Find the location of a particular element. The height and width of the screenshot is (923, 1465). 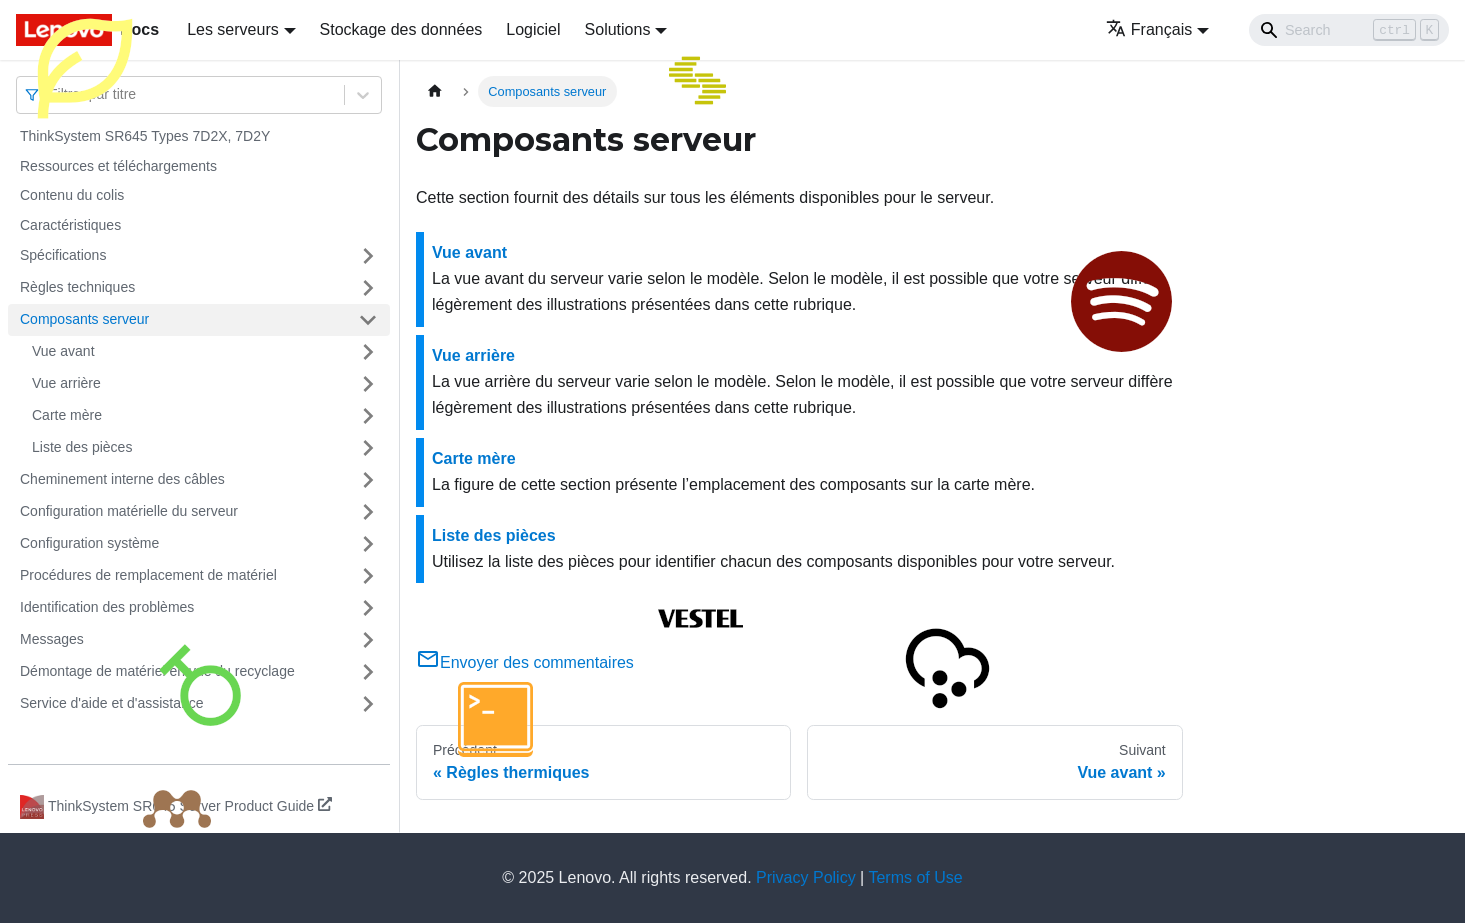

open Spotify is located at coordinates (1121, 301).